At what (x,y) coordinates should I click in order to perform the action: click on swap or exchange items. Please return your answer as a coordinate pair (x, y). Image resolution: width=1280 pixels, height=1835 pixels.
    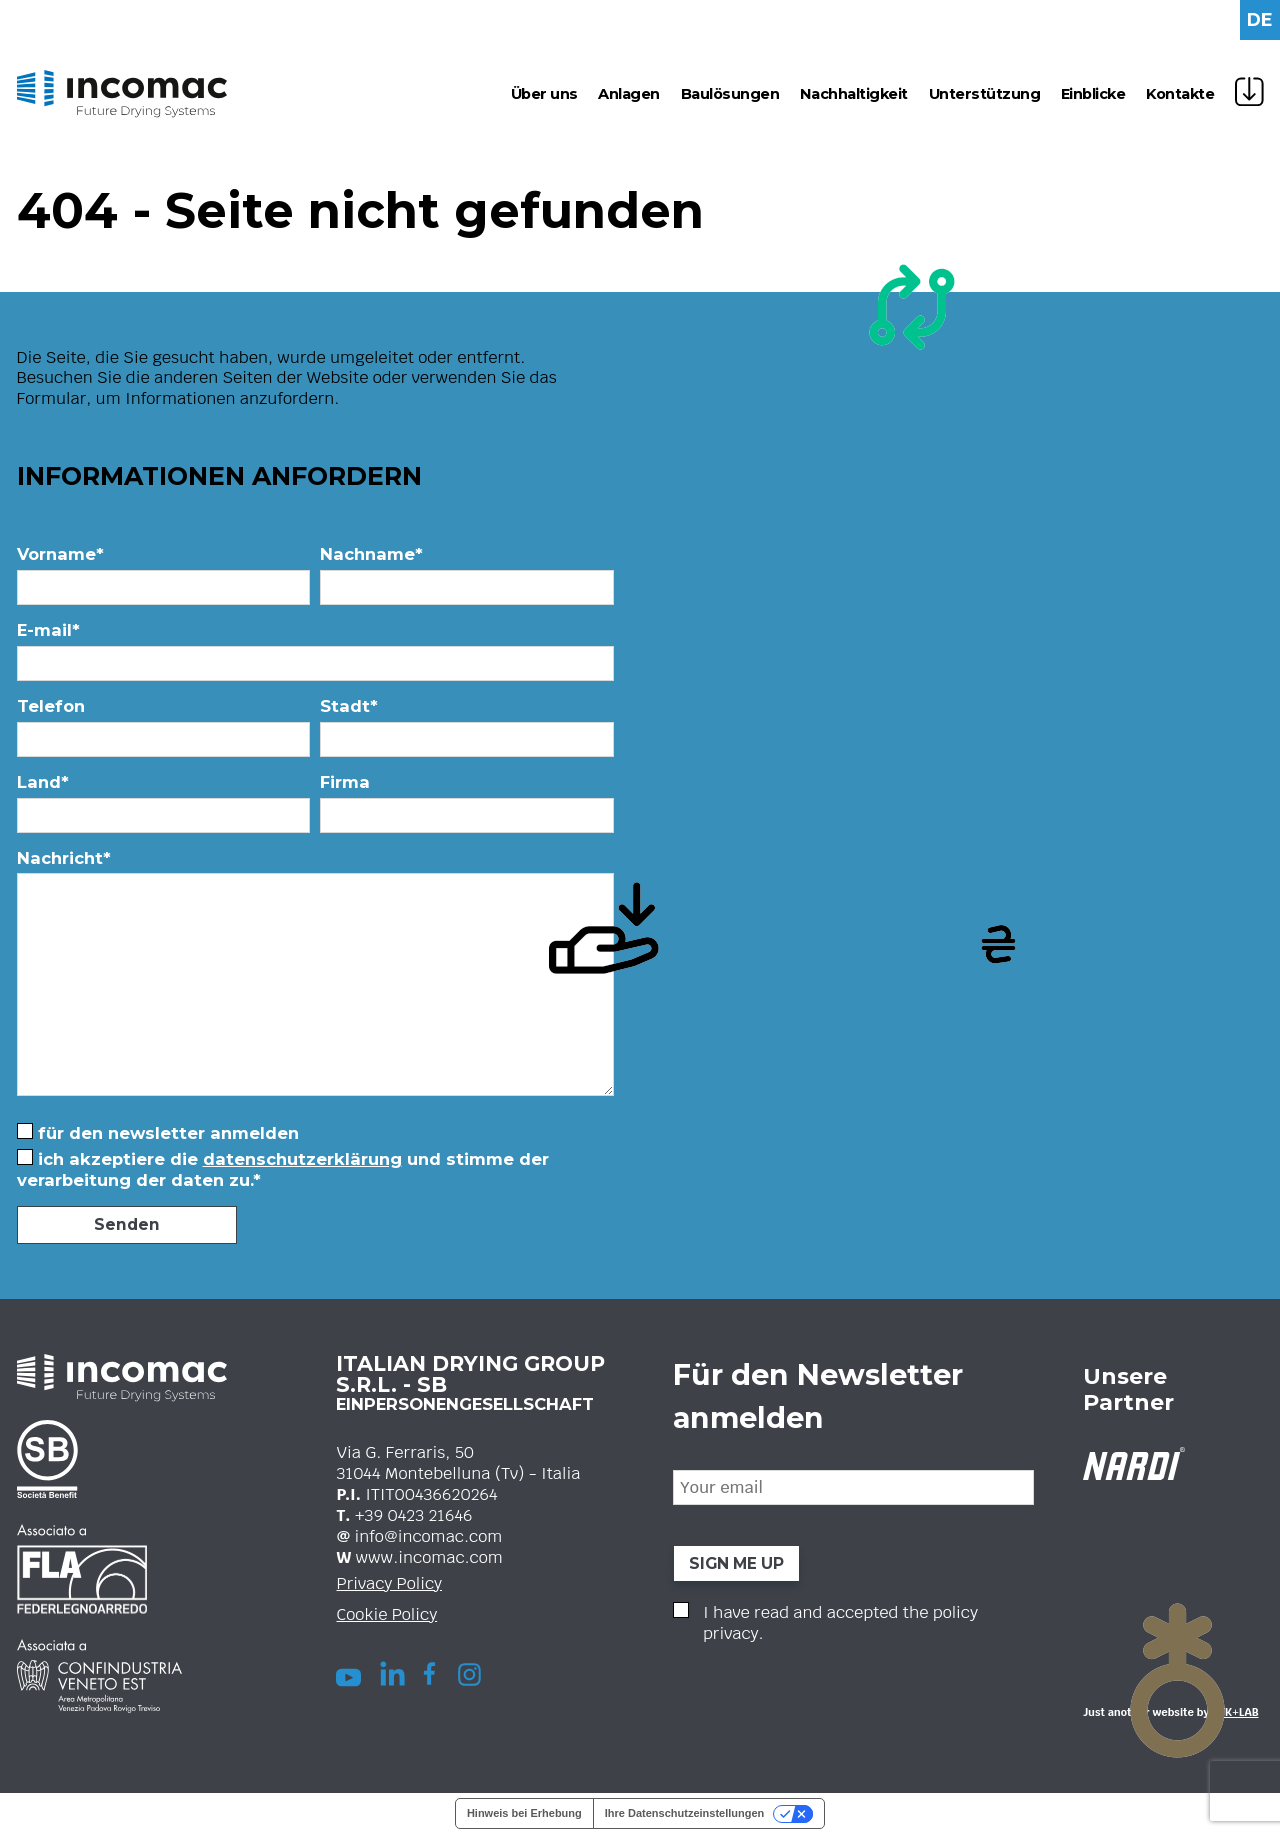
    Looking at the image, I should click on (912, 307).